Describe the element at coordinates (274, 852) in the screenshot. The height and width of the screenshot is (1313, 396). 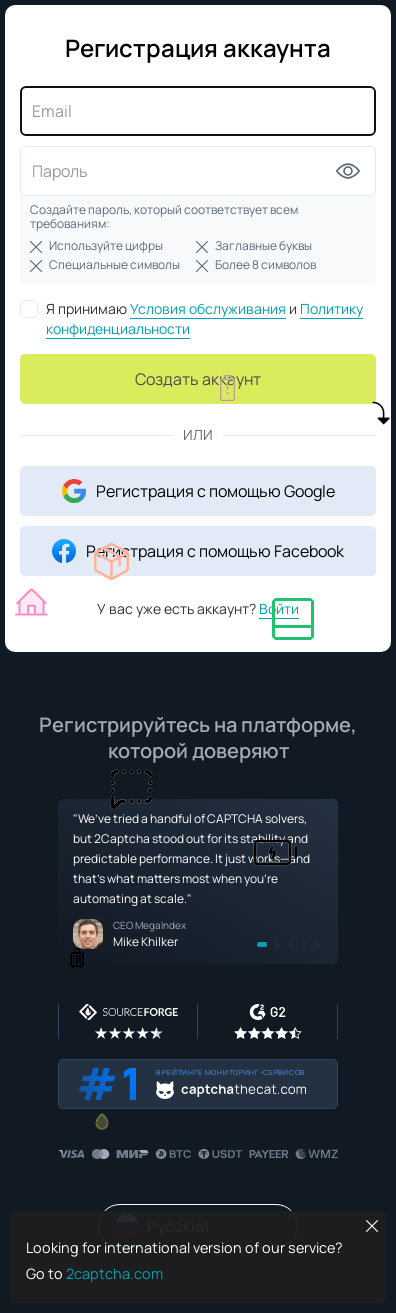
I see `indicates device is currently charging` at that location.